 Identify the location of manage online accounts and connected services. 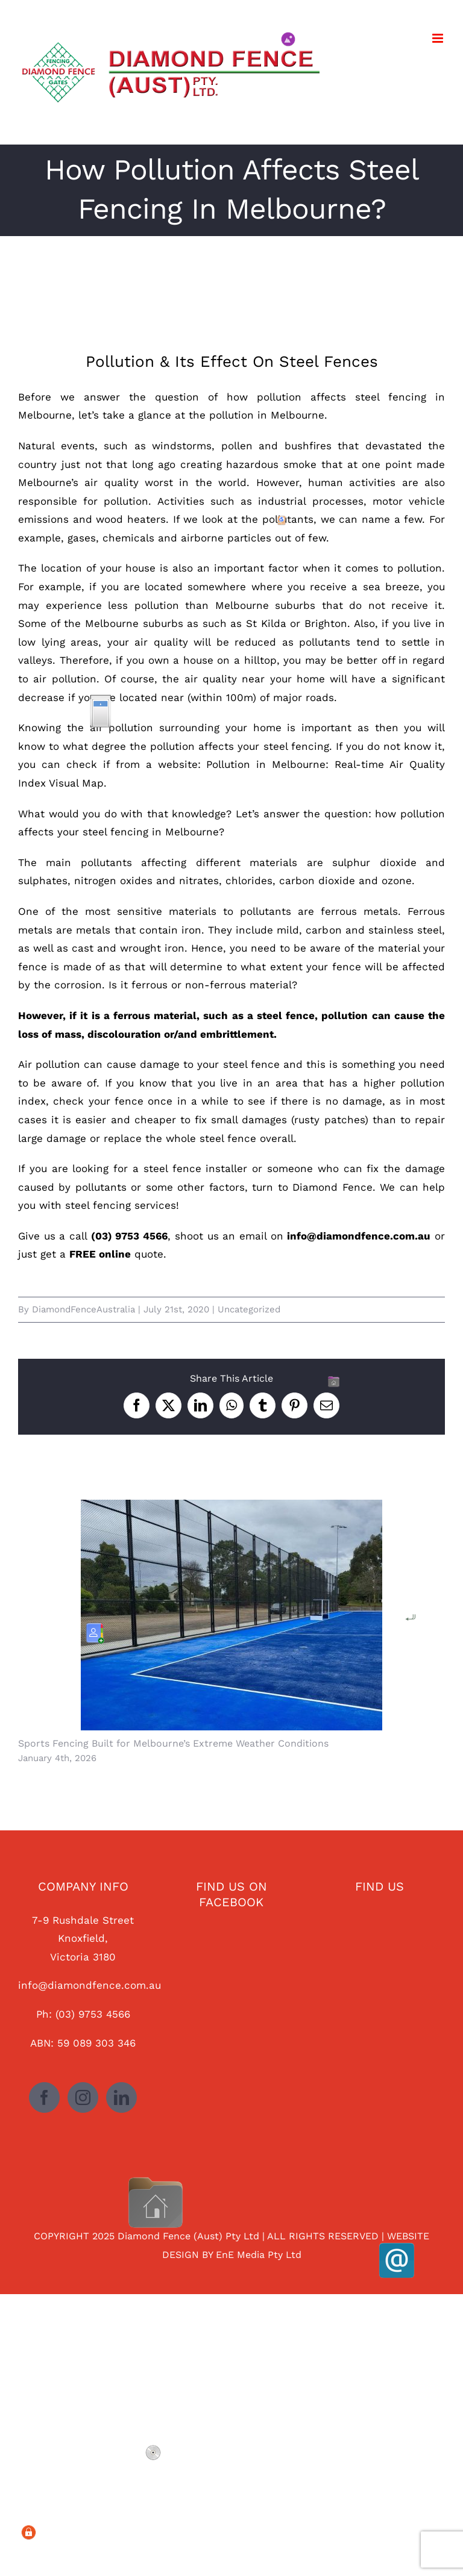
(397, 2260).